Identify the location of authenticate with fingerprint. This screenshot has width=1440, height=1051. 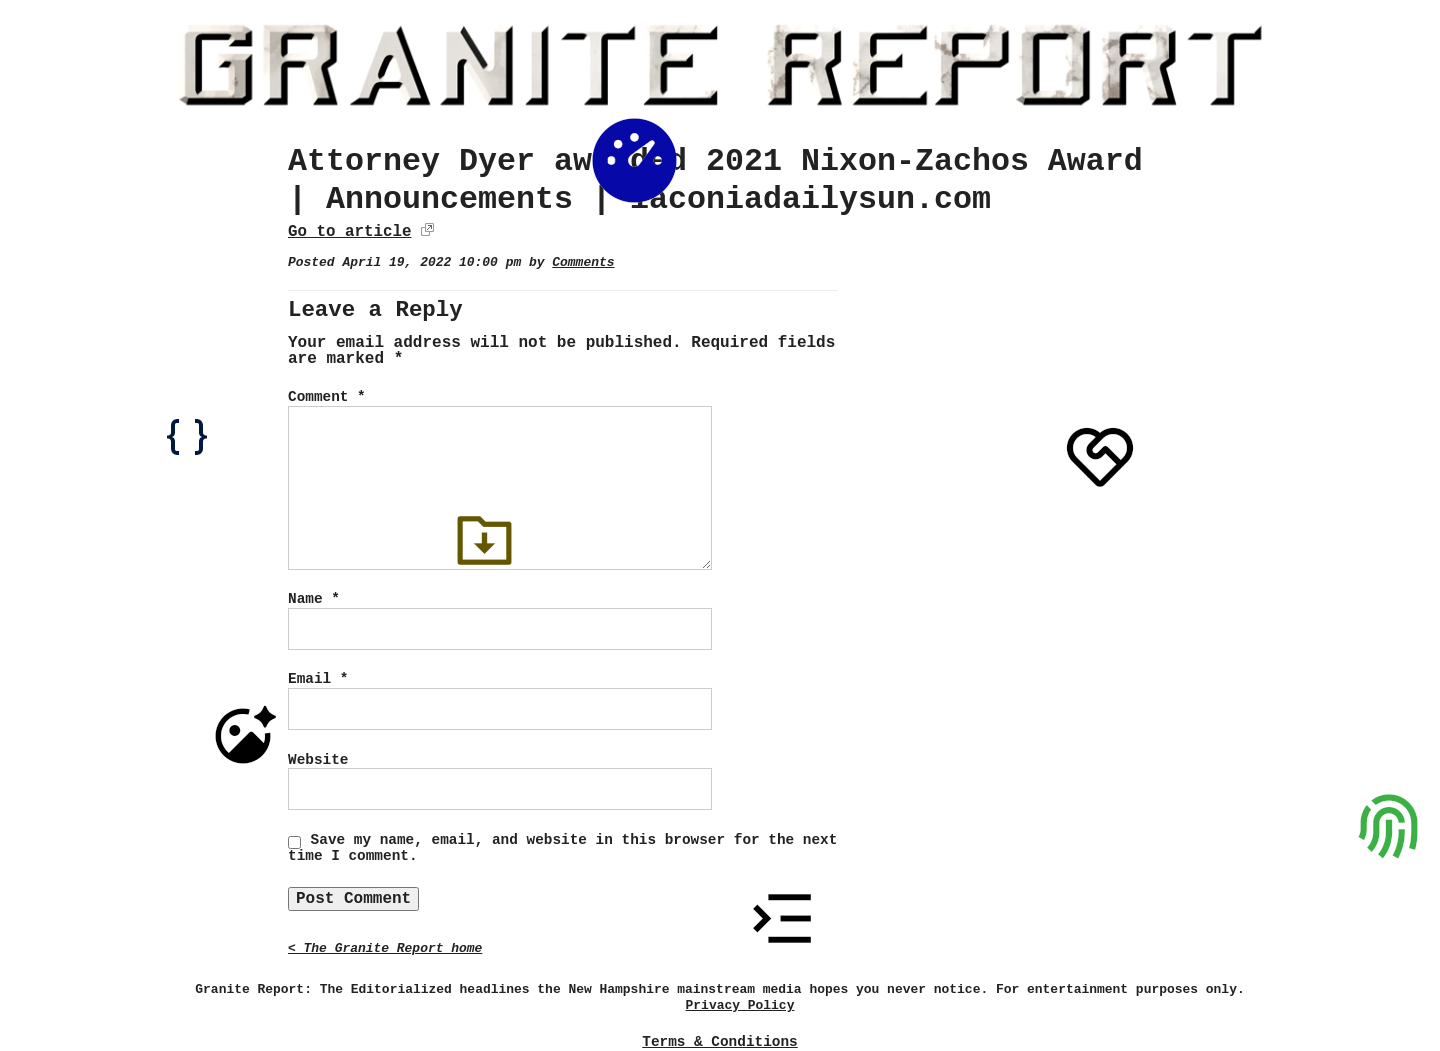
(1389, 826).